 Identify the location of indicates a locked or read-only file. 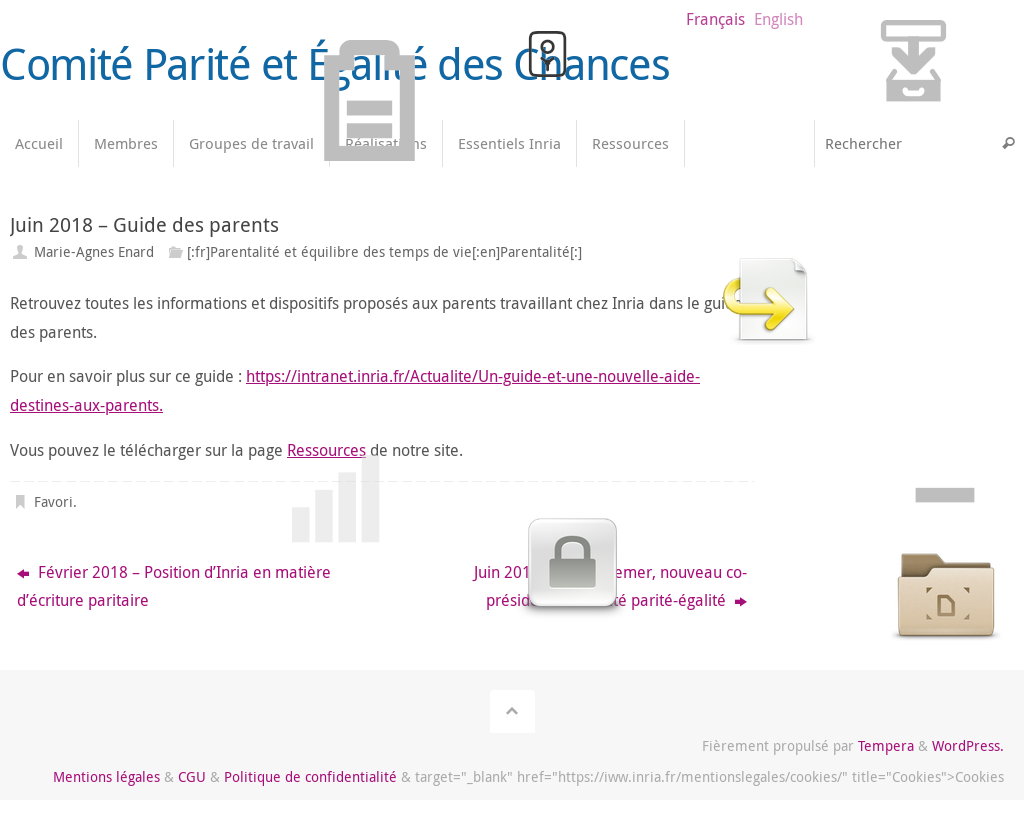
(573, 567).